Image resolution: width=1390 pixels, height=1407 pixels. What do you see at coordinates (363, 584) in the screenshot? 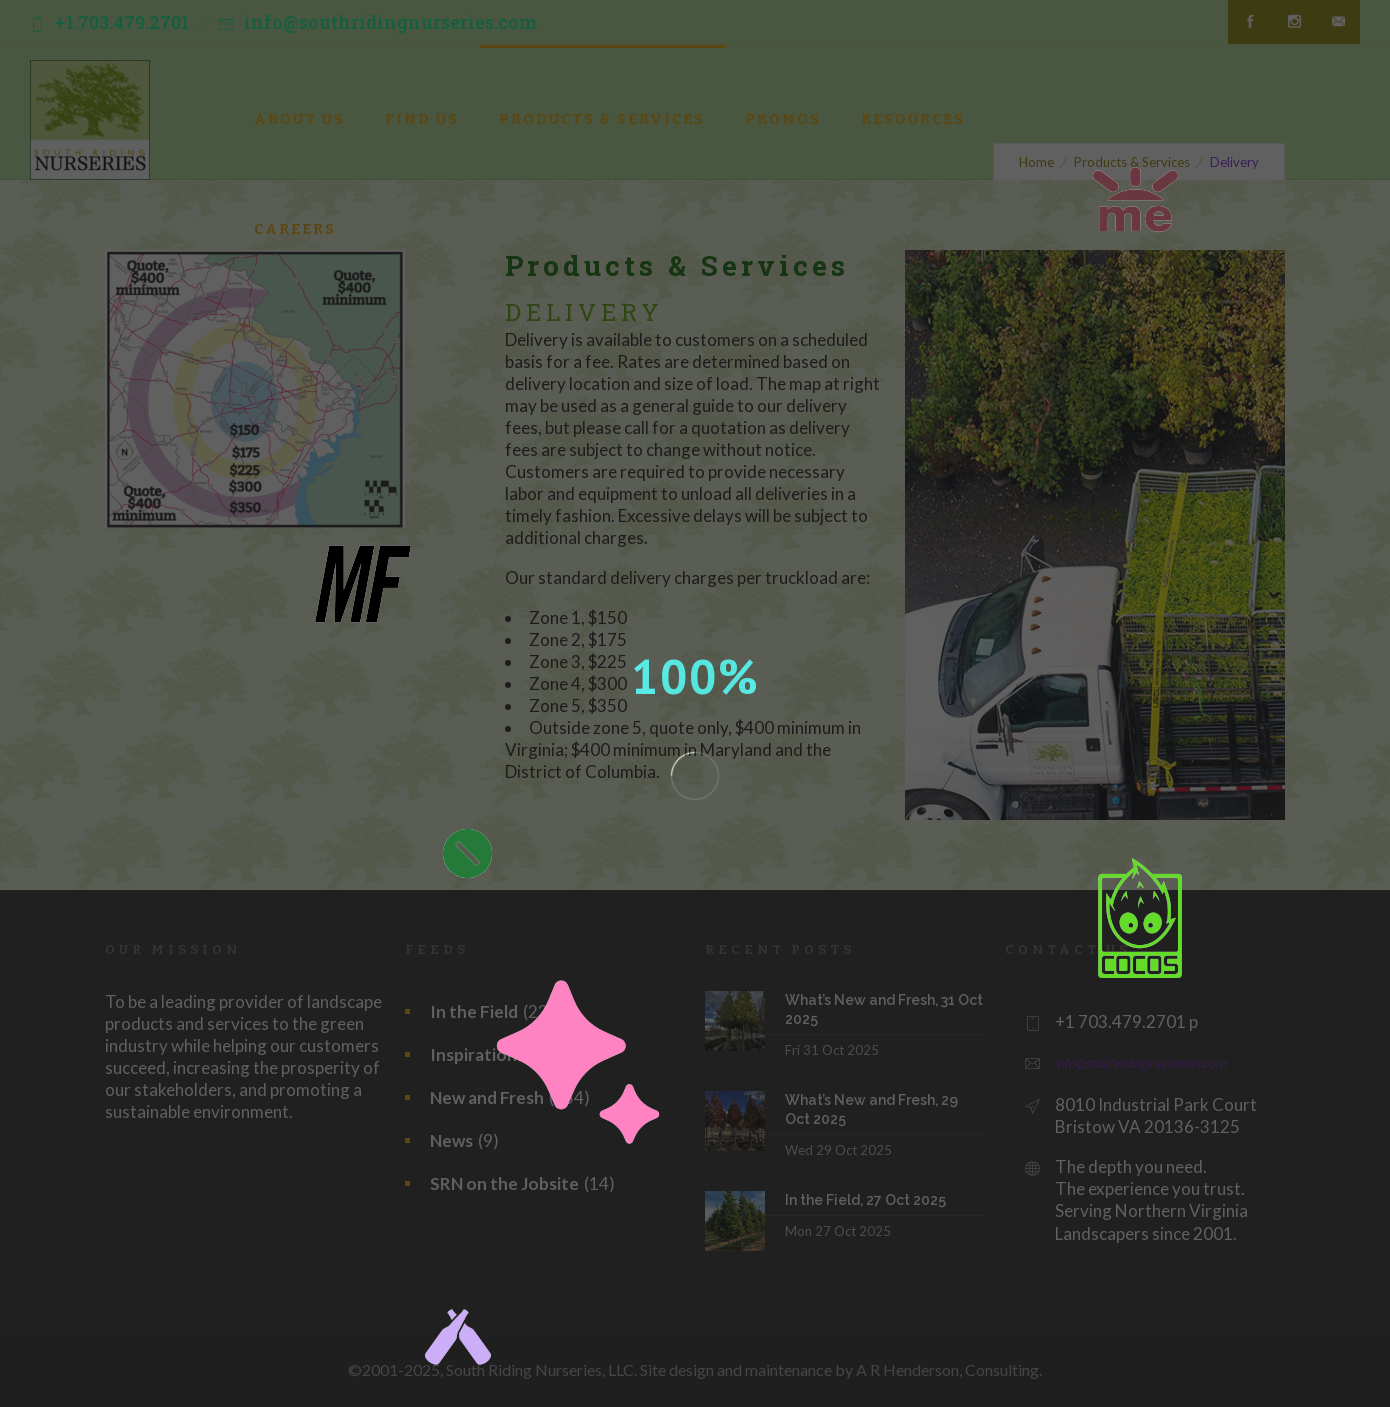
I see `visit MetaFilter community website` at bounding box center [363, 584].